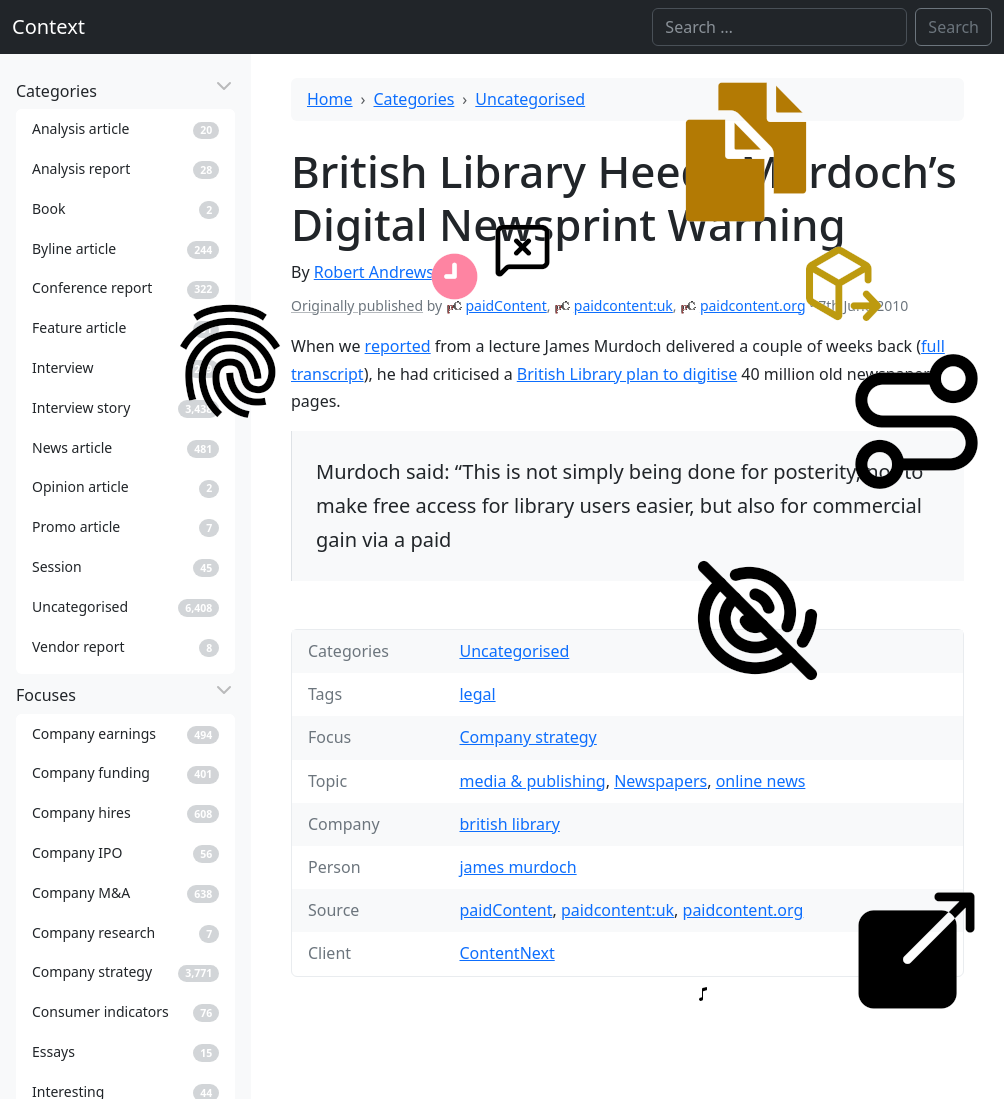  Describe the element at coordinates (757, 620) in the screenshot. I see `disable spiral or swirl effect` at that location.